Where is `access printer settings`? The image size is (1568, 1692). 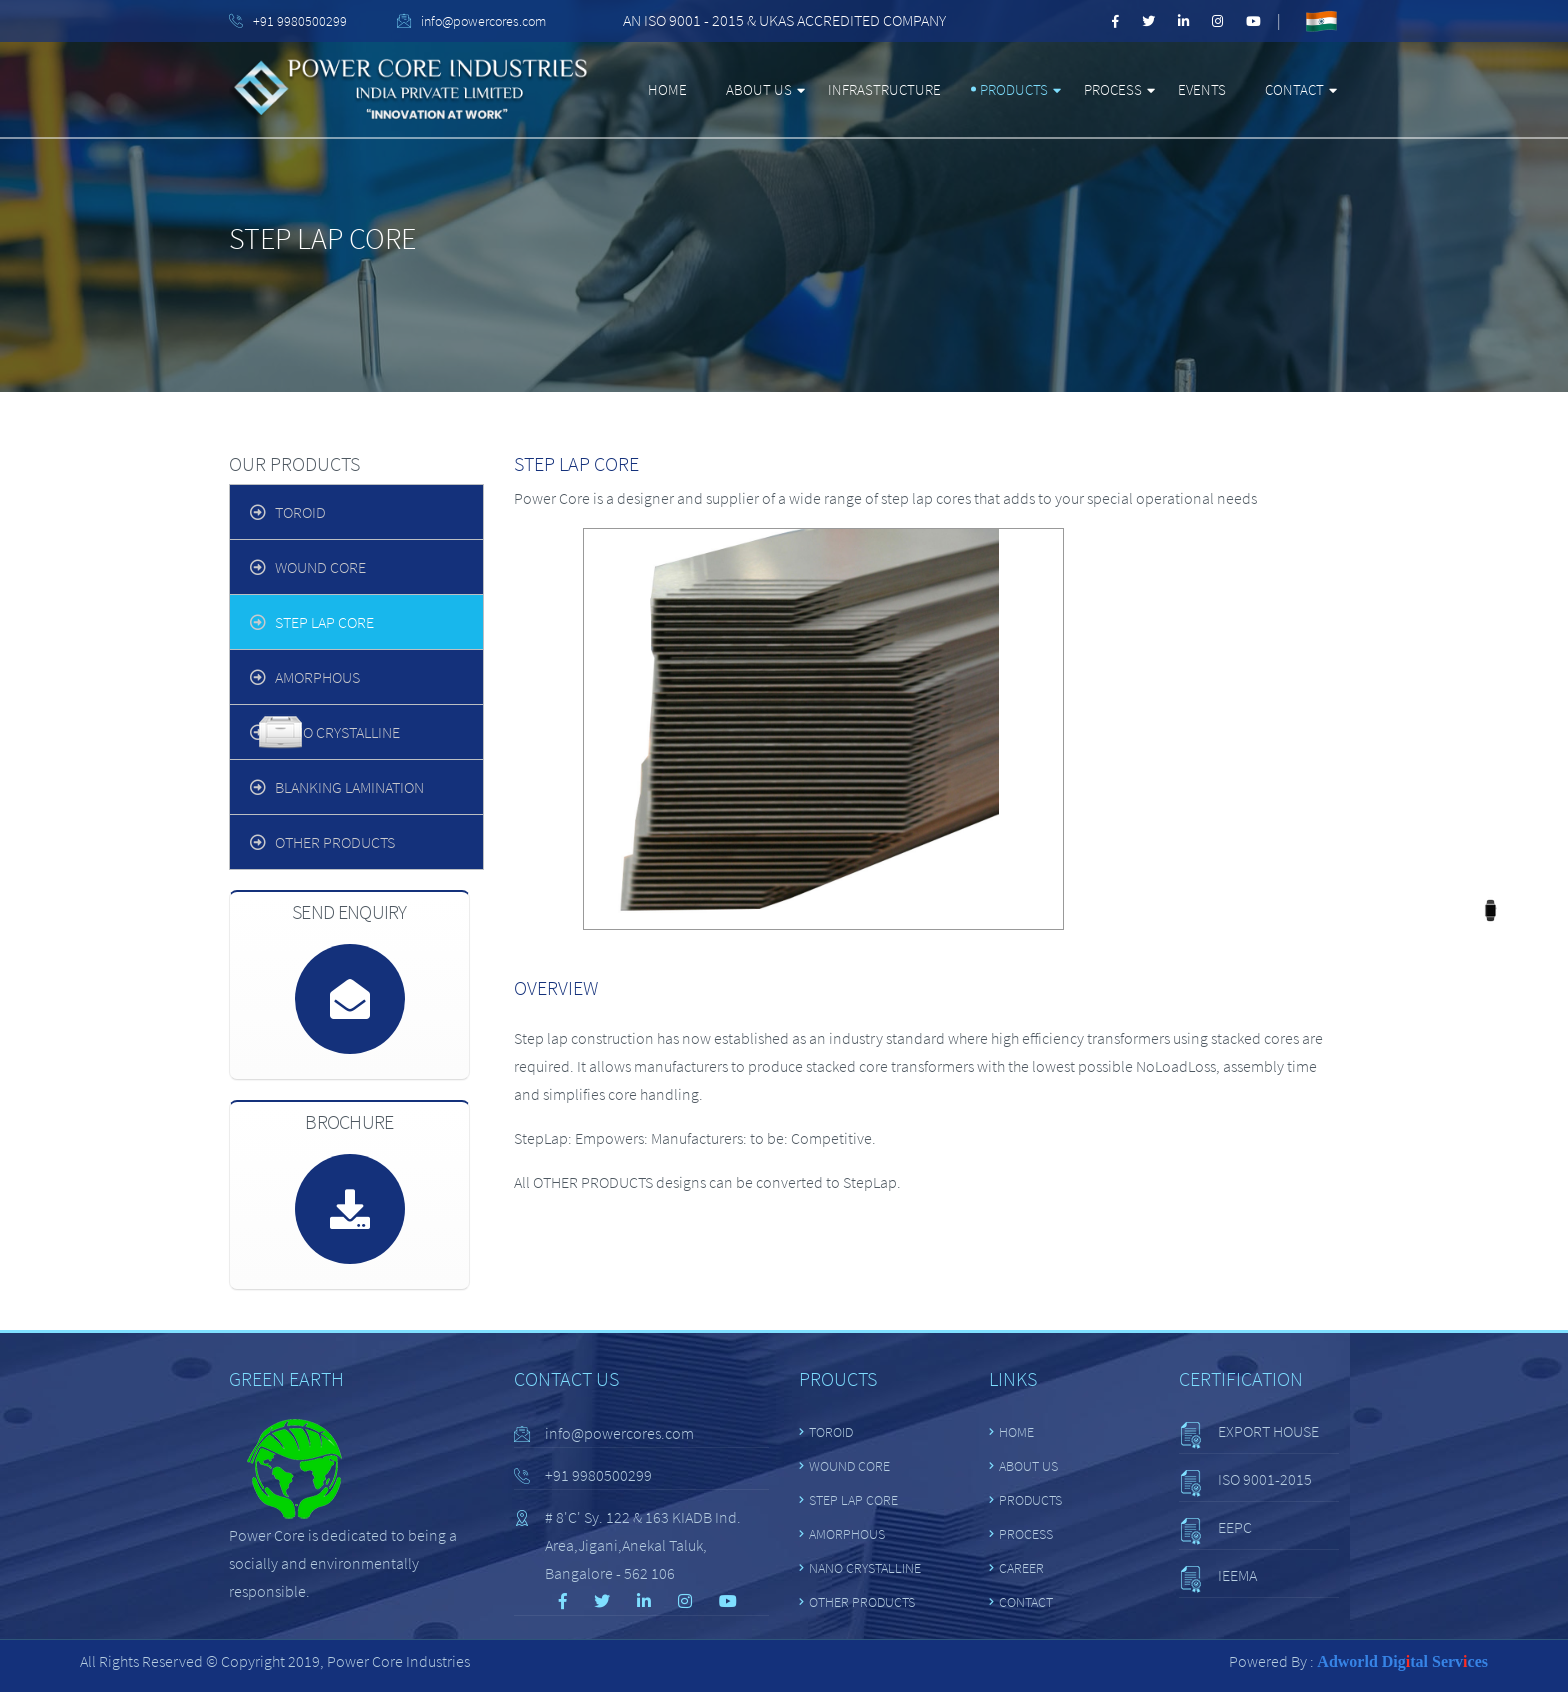 access printer settings is located at coordinates (280, 732).